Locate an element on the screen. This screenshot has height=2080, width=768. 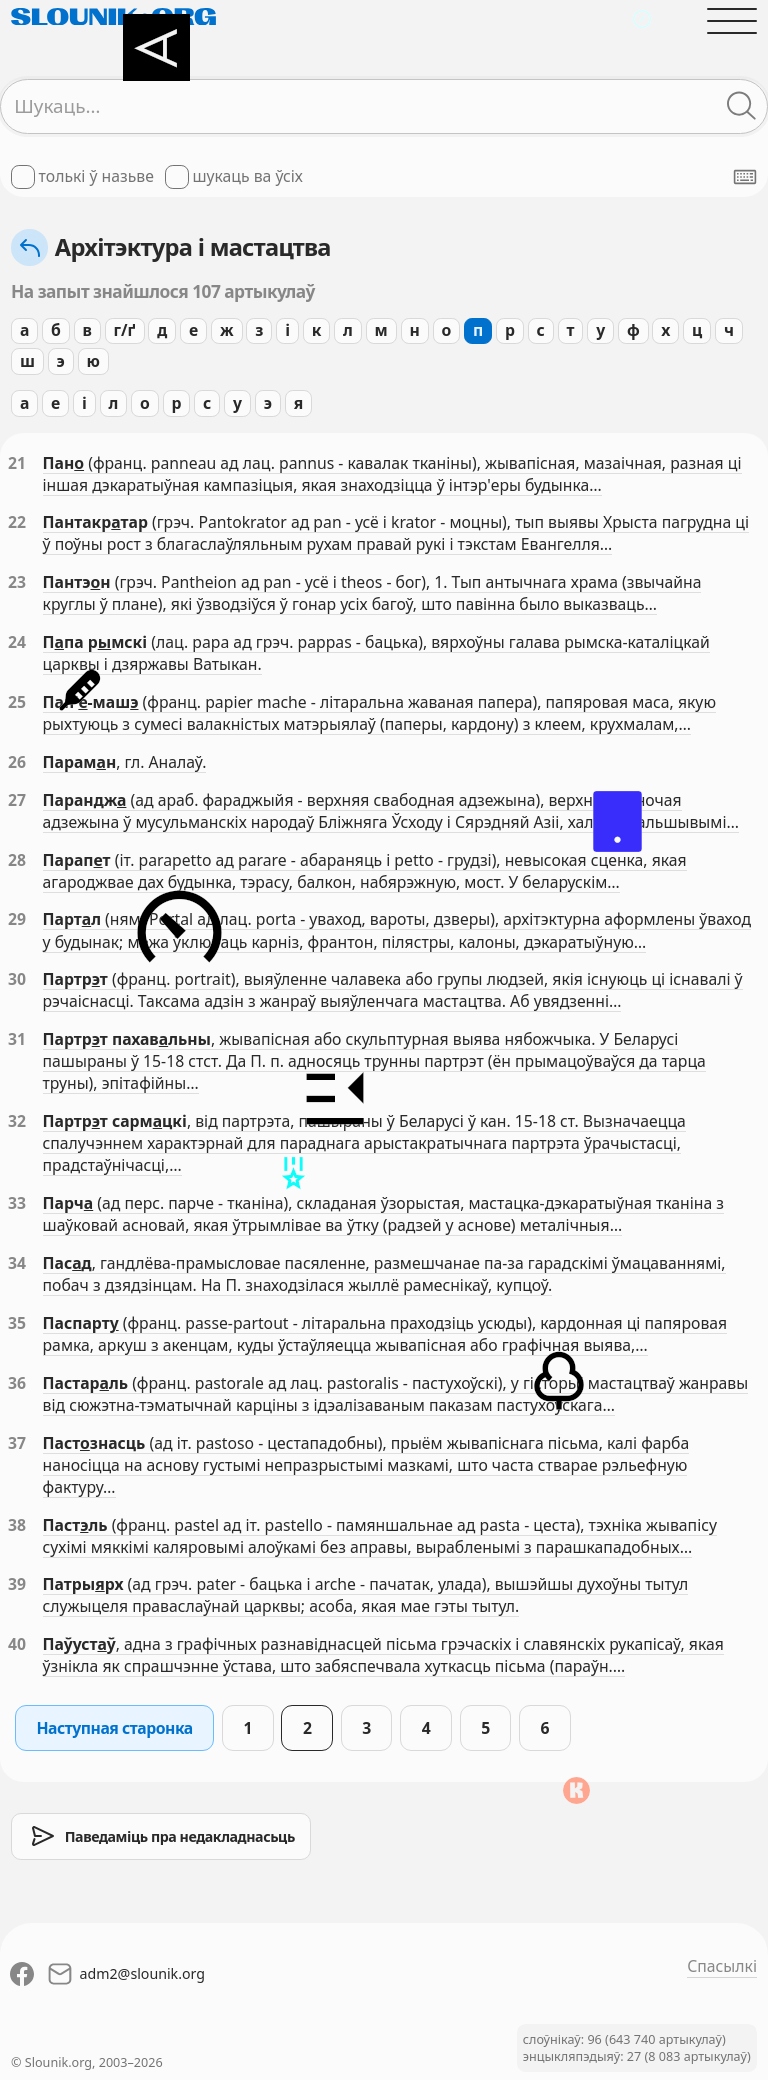
collapse or hide the sidebar menu is located at coordinates (335, 1099).